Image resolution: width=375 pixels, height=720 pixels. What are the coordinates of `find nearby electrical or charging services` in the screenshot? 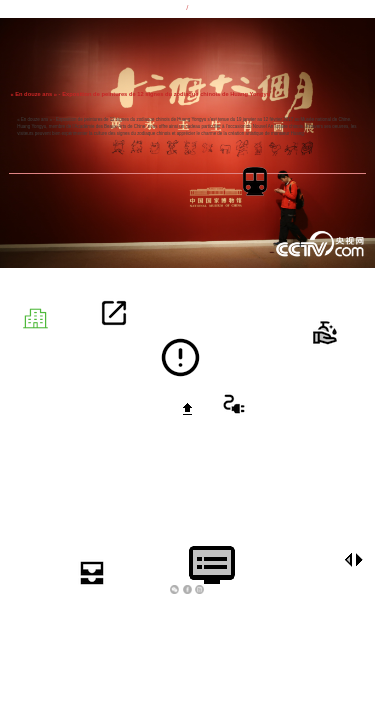 It's located at (234, 404).